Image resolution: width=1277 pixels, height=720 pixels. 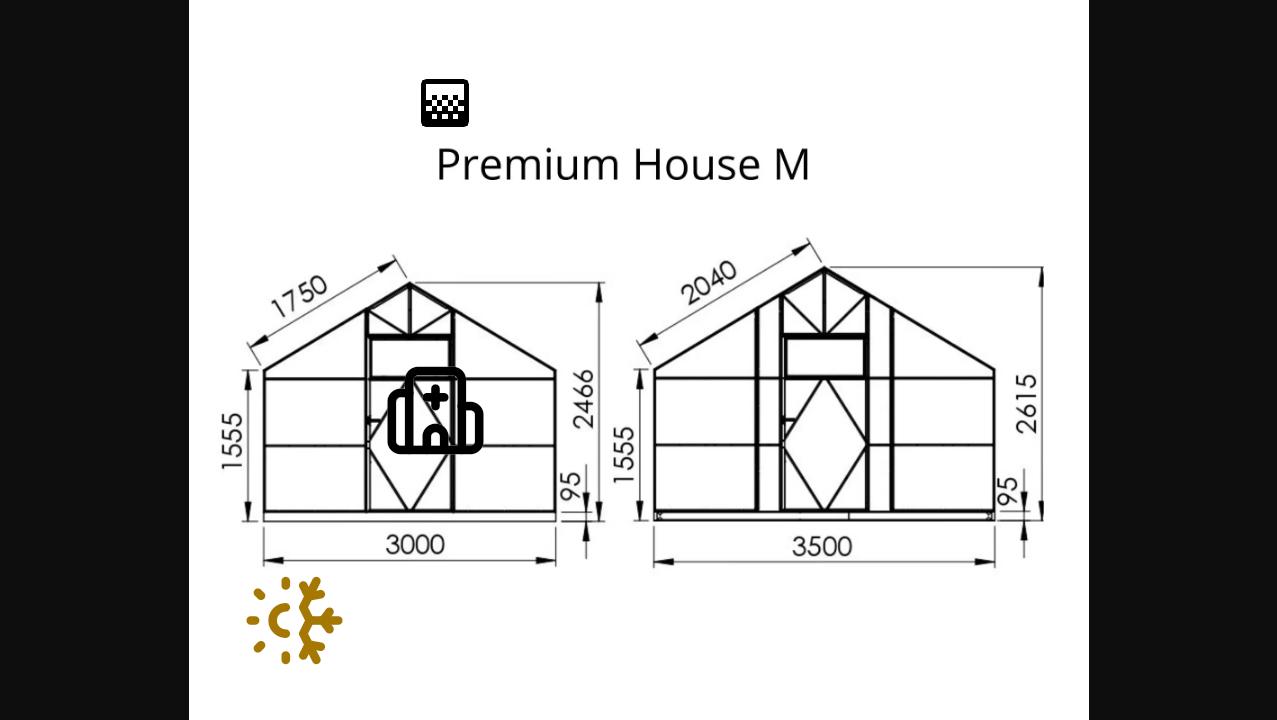 What do you see at coordinates (445, 103) in the screenshot?
I see `apply a gradient effect to an image` at bounding box center [445, 103].